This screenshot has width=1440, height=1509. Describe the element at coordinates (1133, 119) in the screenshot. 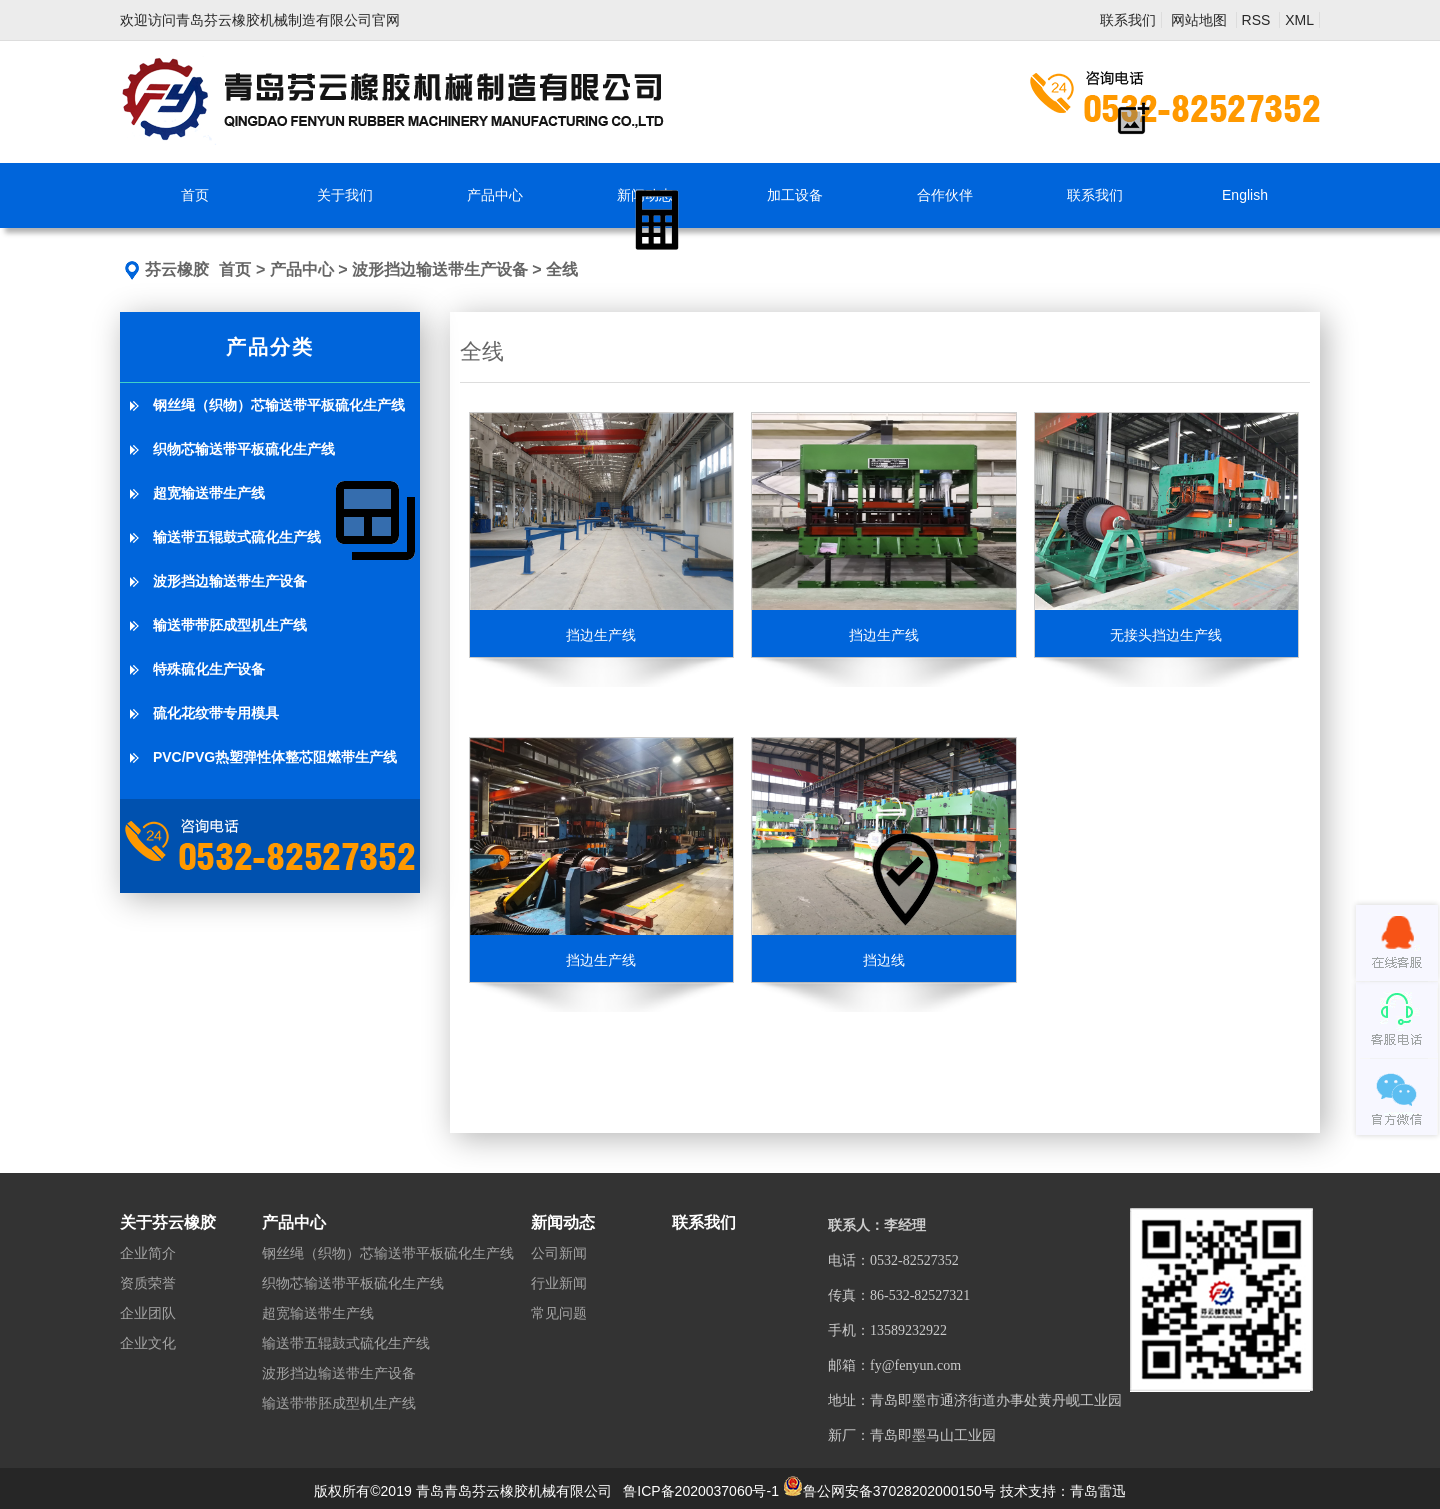

I see `add a new photo to your gallery` at that location.